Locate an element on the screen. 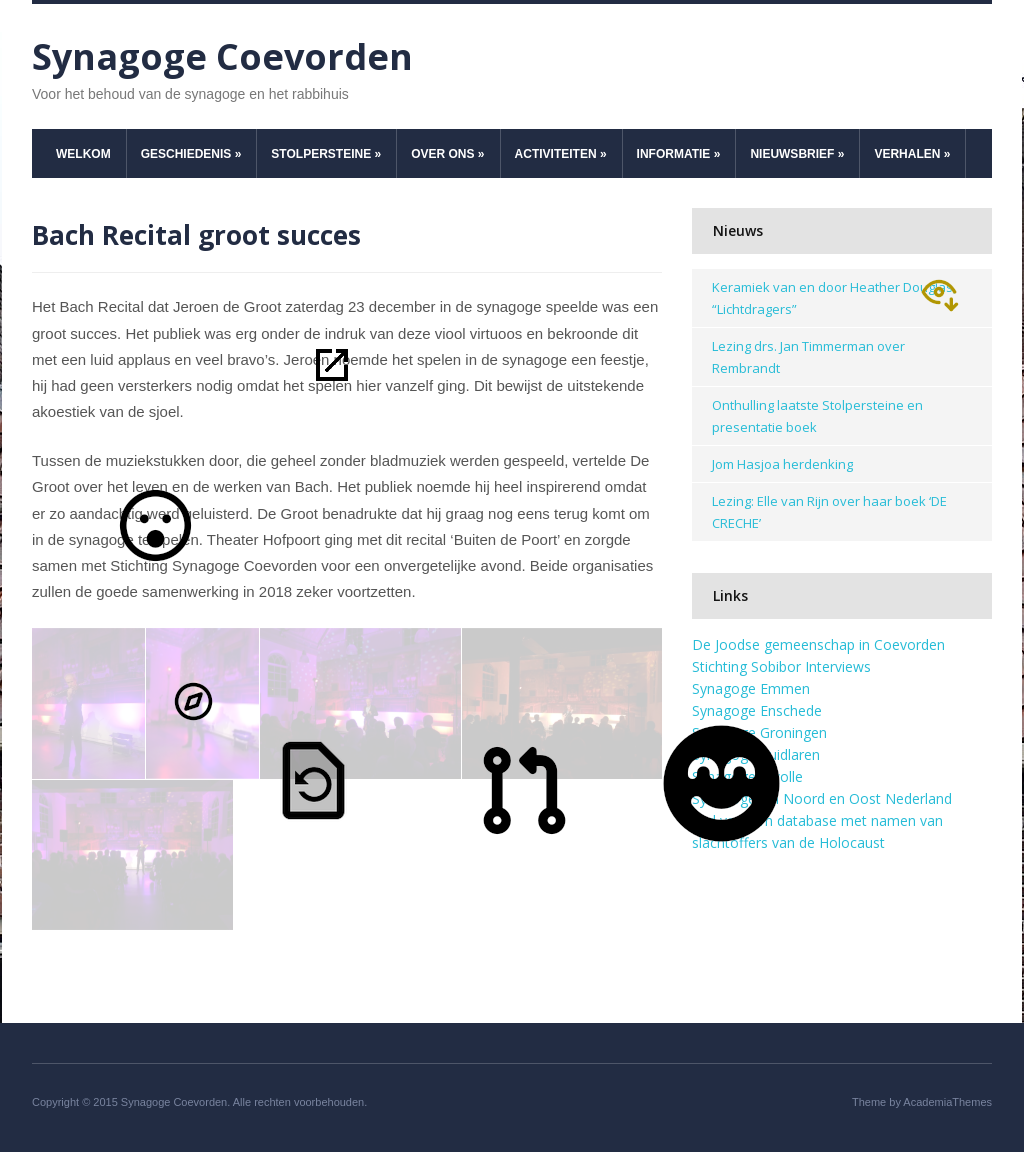 The image size is (1024, 1152). view pull request details is located at coordinates (524, 790).